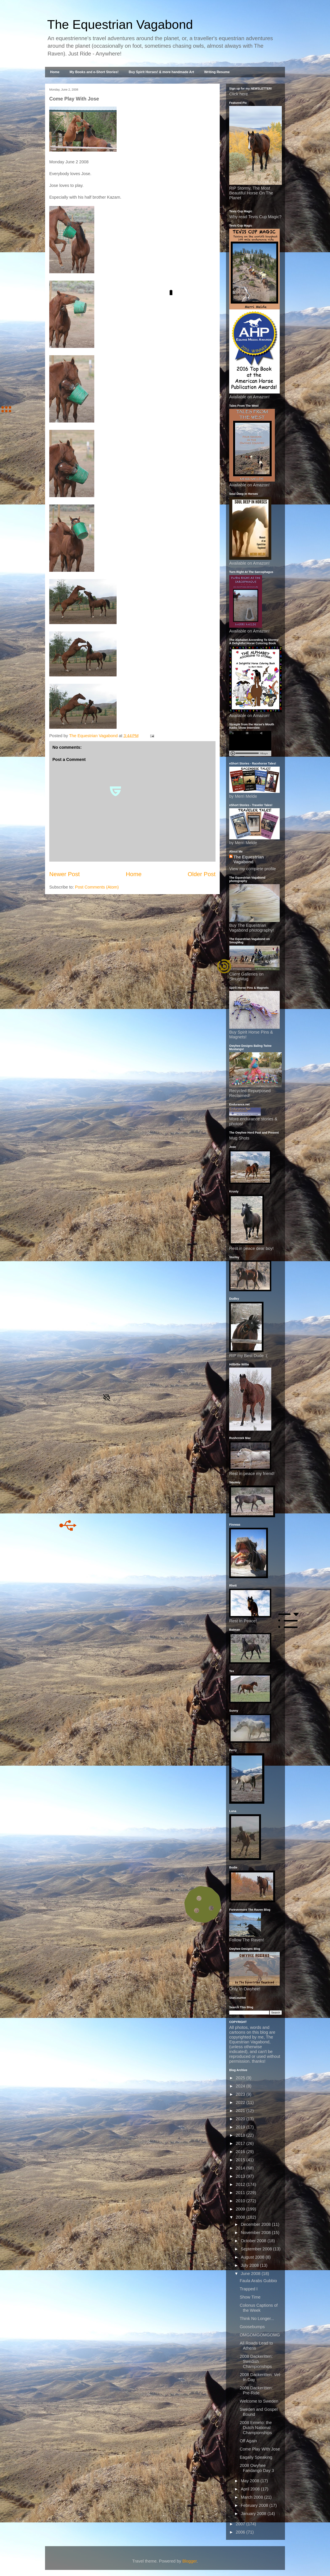  What do you see at coordinates (288, 1620) in the screenshot?
I see `select multiple items from a list` at bounding box center [288, 1620].